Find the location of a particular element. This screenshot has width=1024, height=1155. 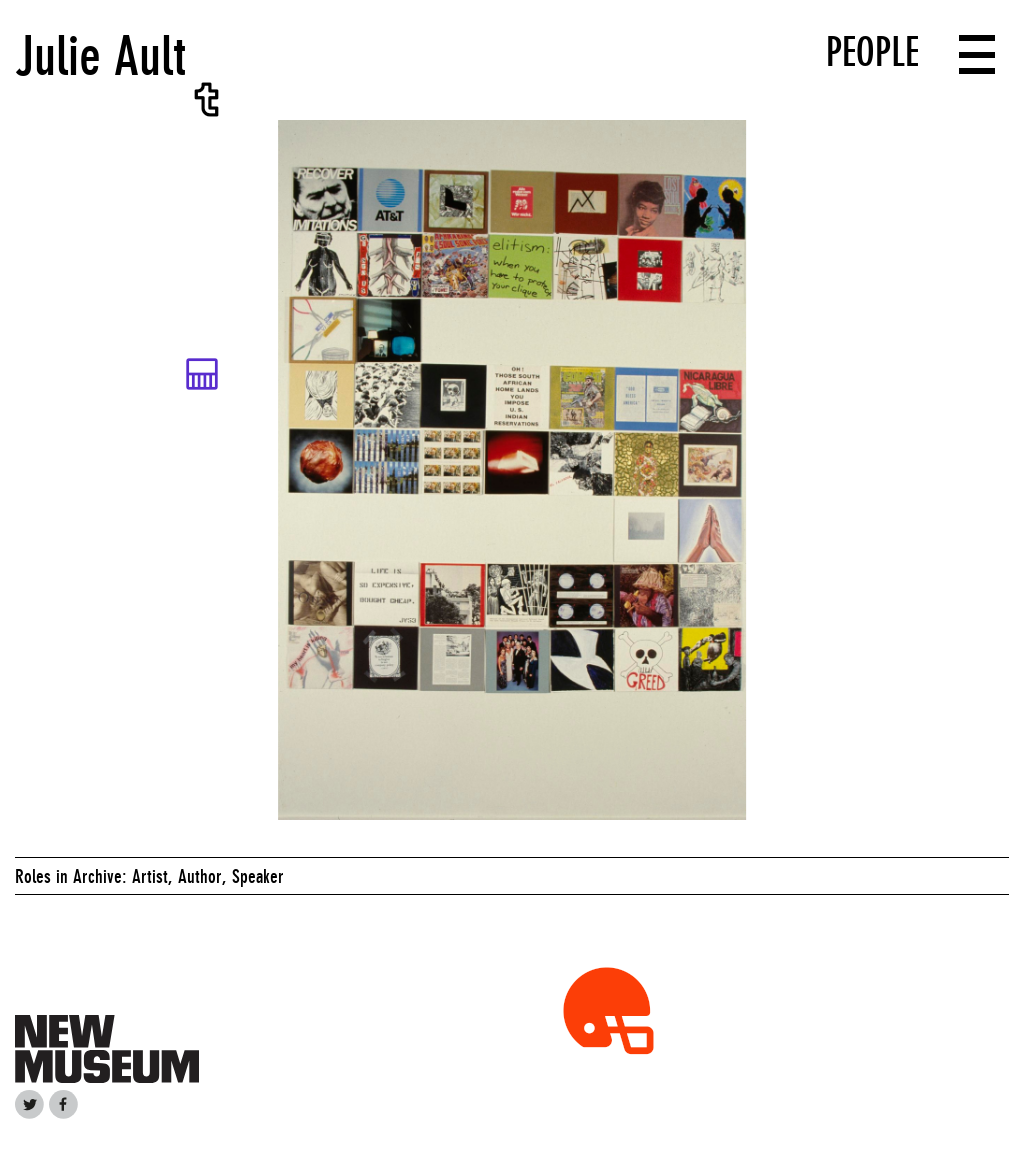

open tumblr app is located at coordinates (206, 99).